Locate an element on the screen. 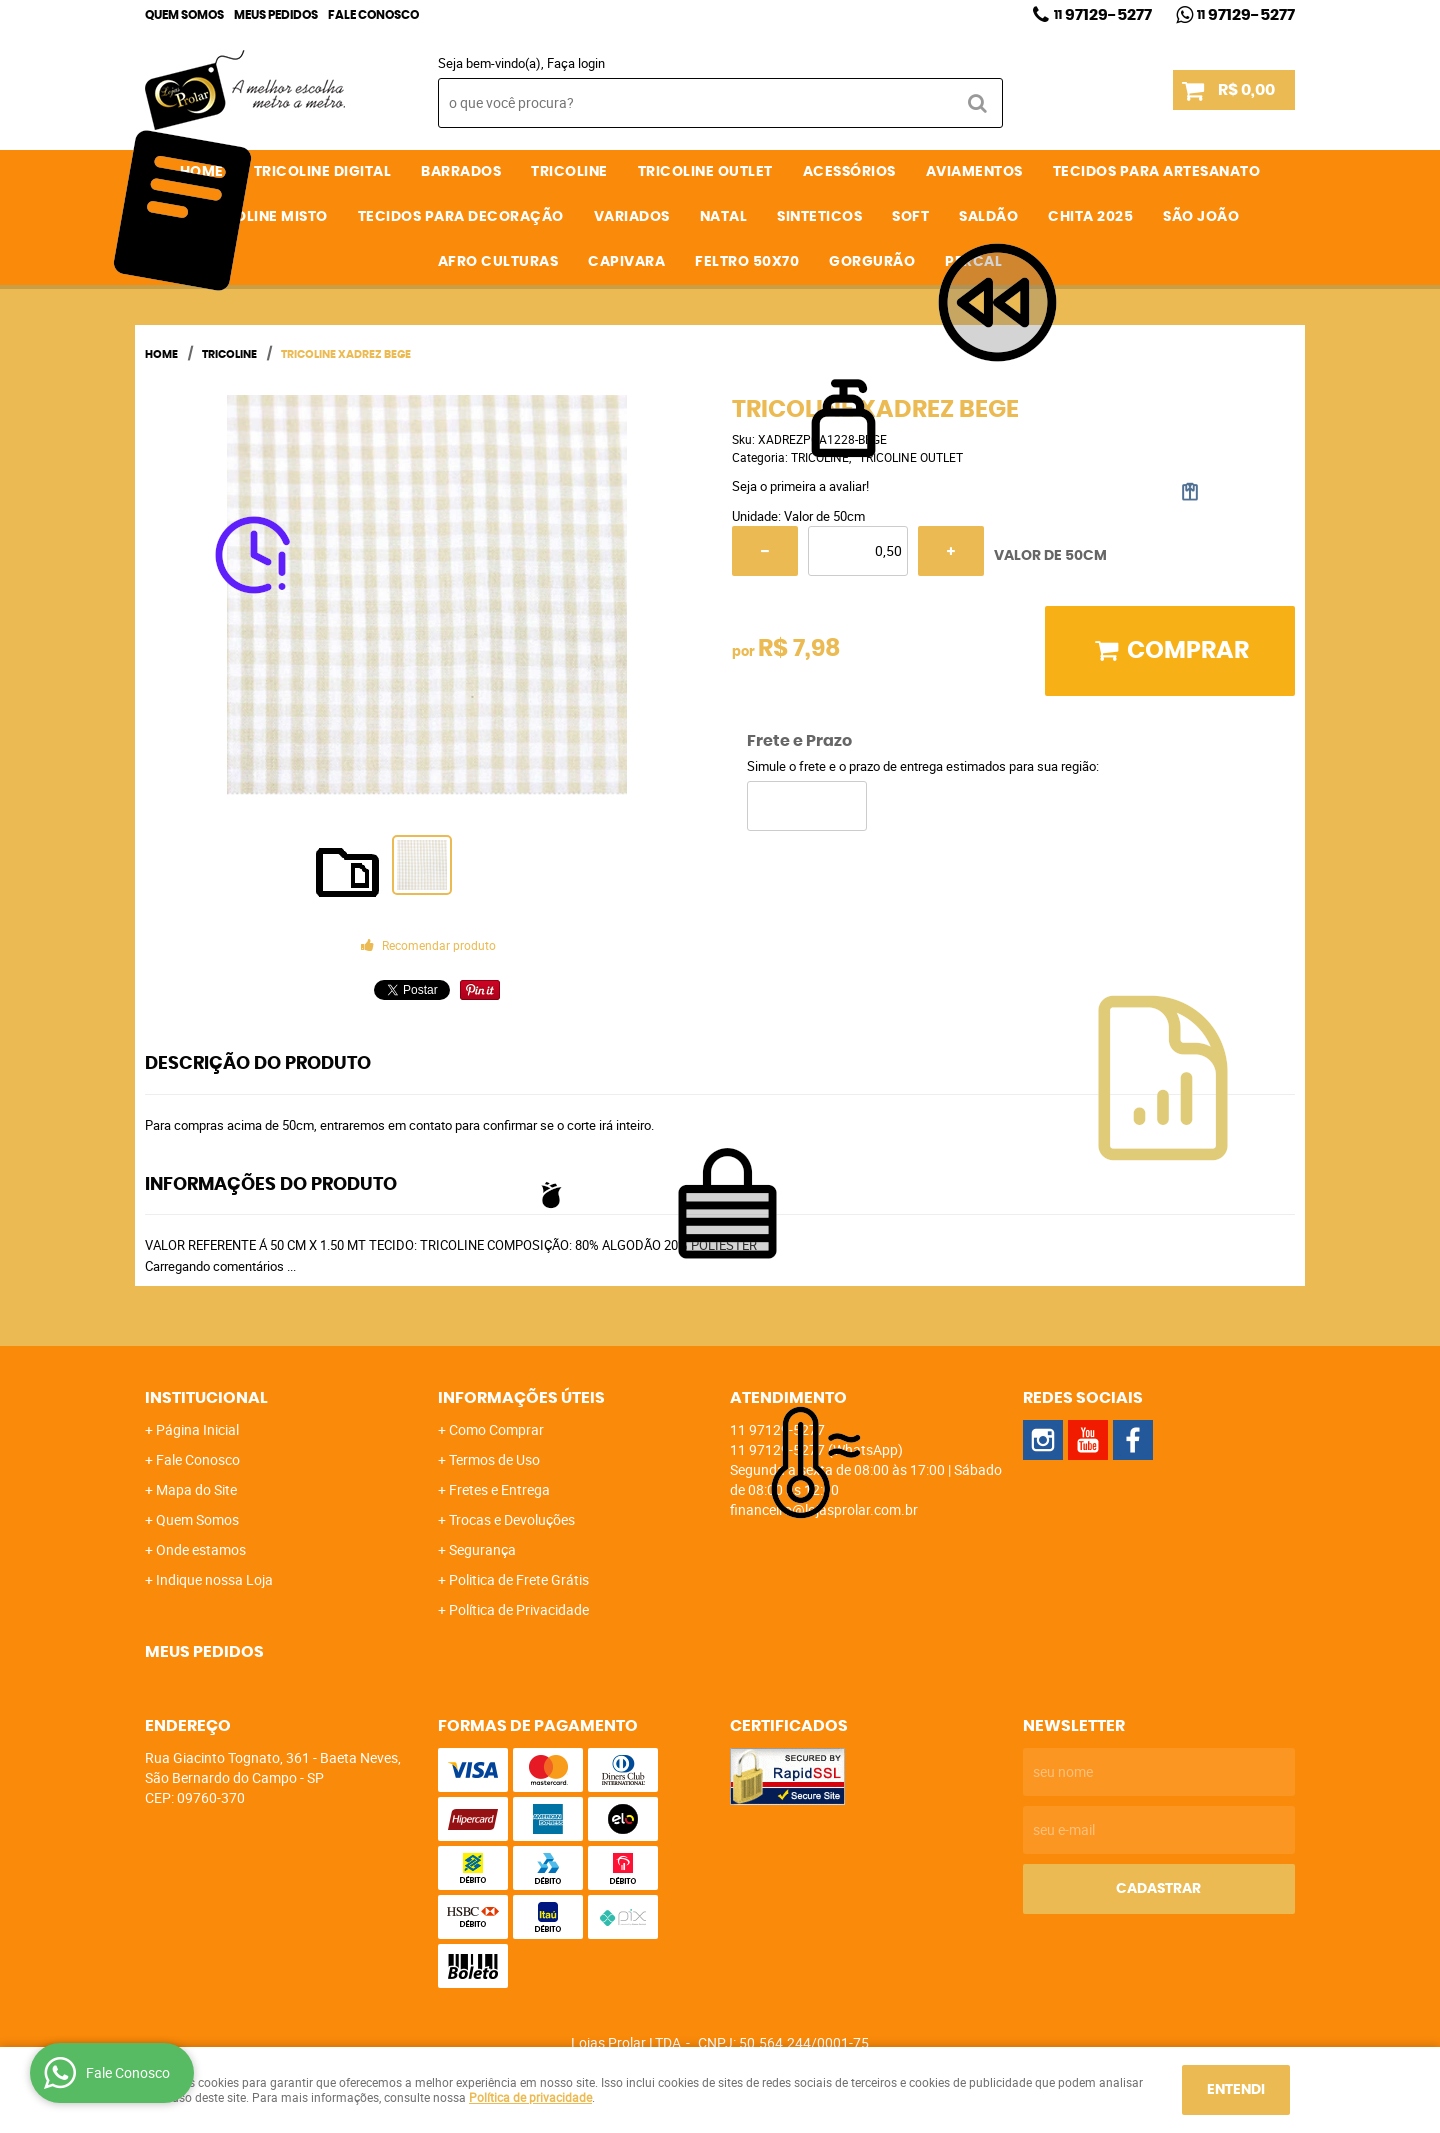 The image size is (1440, 2133). access floral or garden-related features is located at coordinates (551, 1195).